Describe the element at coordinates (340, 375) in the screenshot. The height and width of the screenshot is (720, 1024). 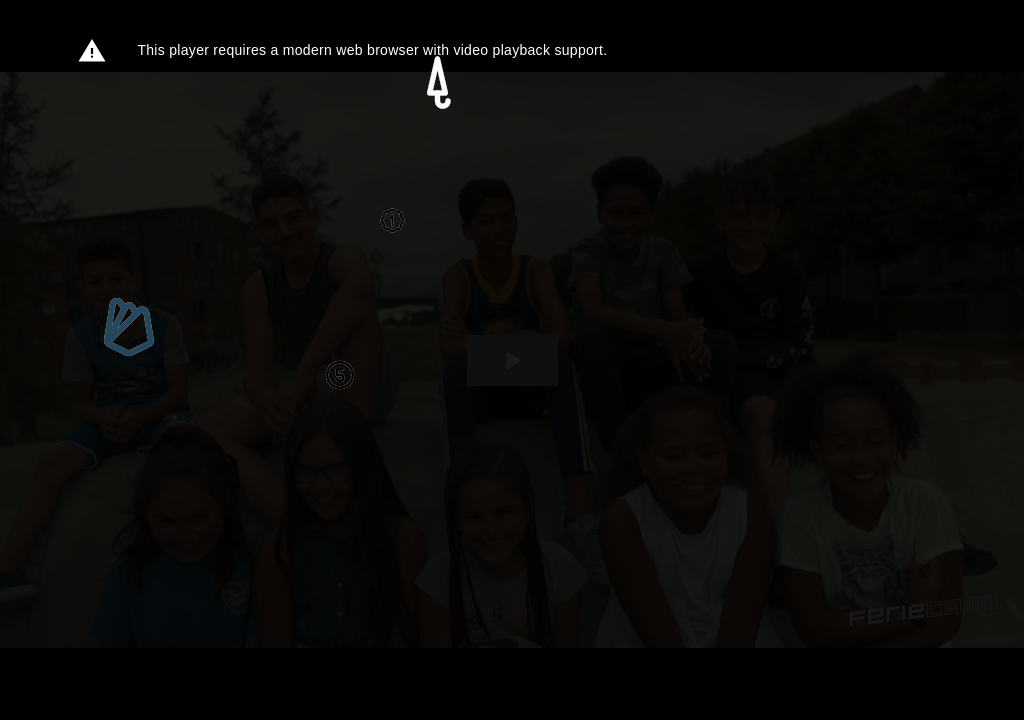
I see `step 5 in a multi-step process` at that location.